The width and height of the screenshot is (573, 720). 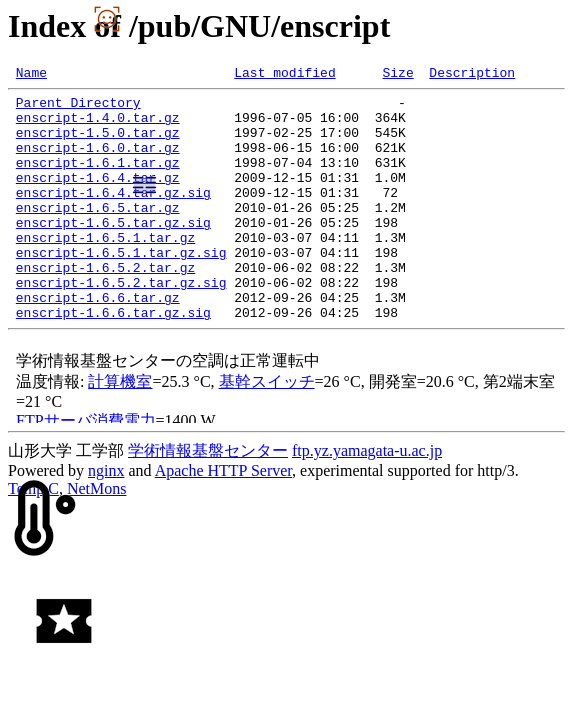 What do you see at coordinates (64, 621) in the screenshot?
I see `view local events or activities` at bounding box center [64, 621].